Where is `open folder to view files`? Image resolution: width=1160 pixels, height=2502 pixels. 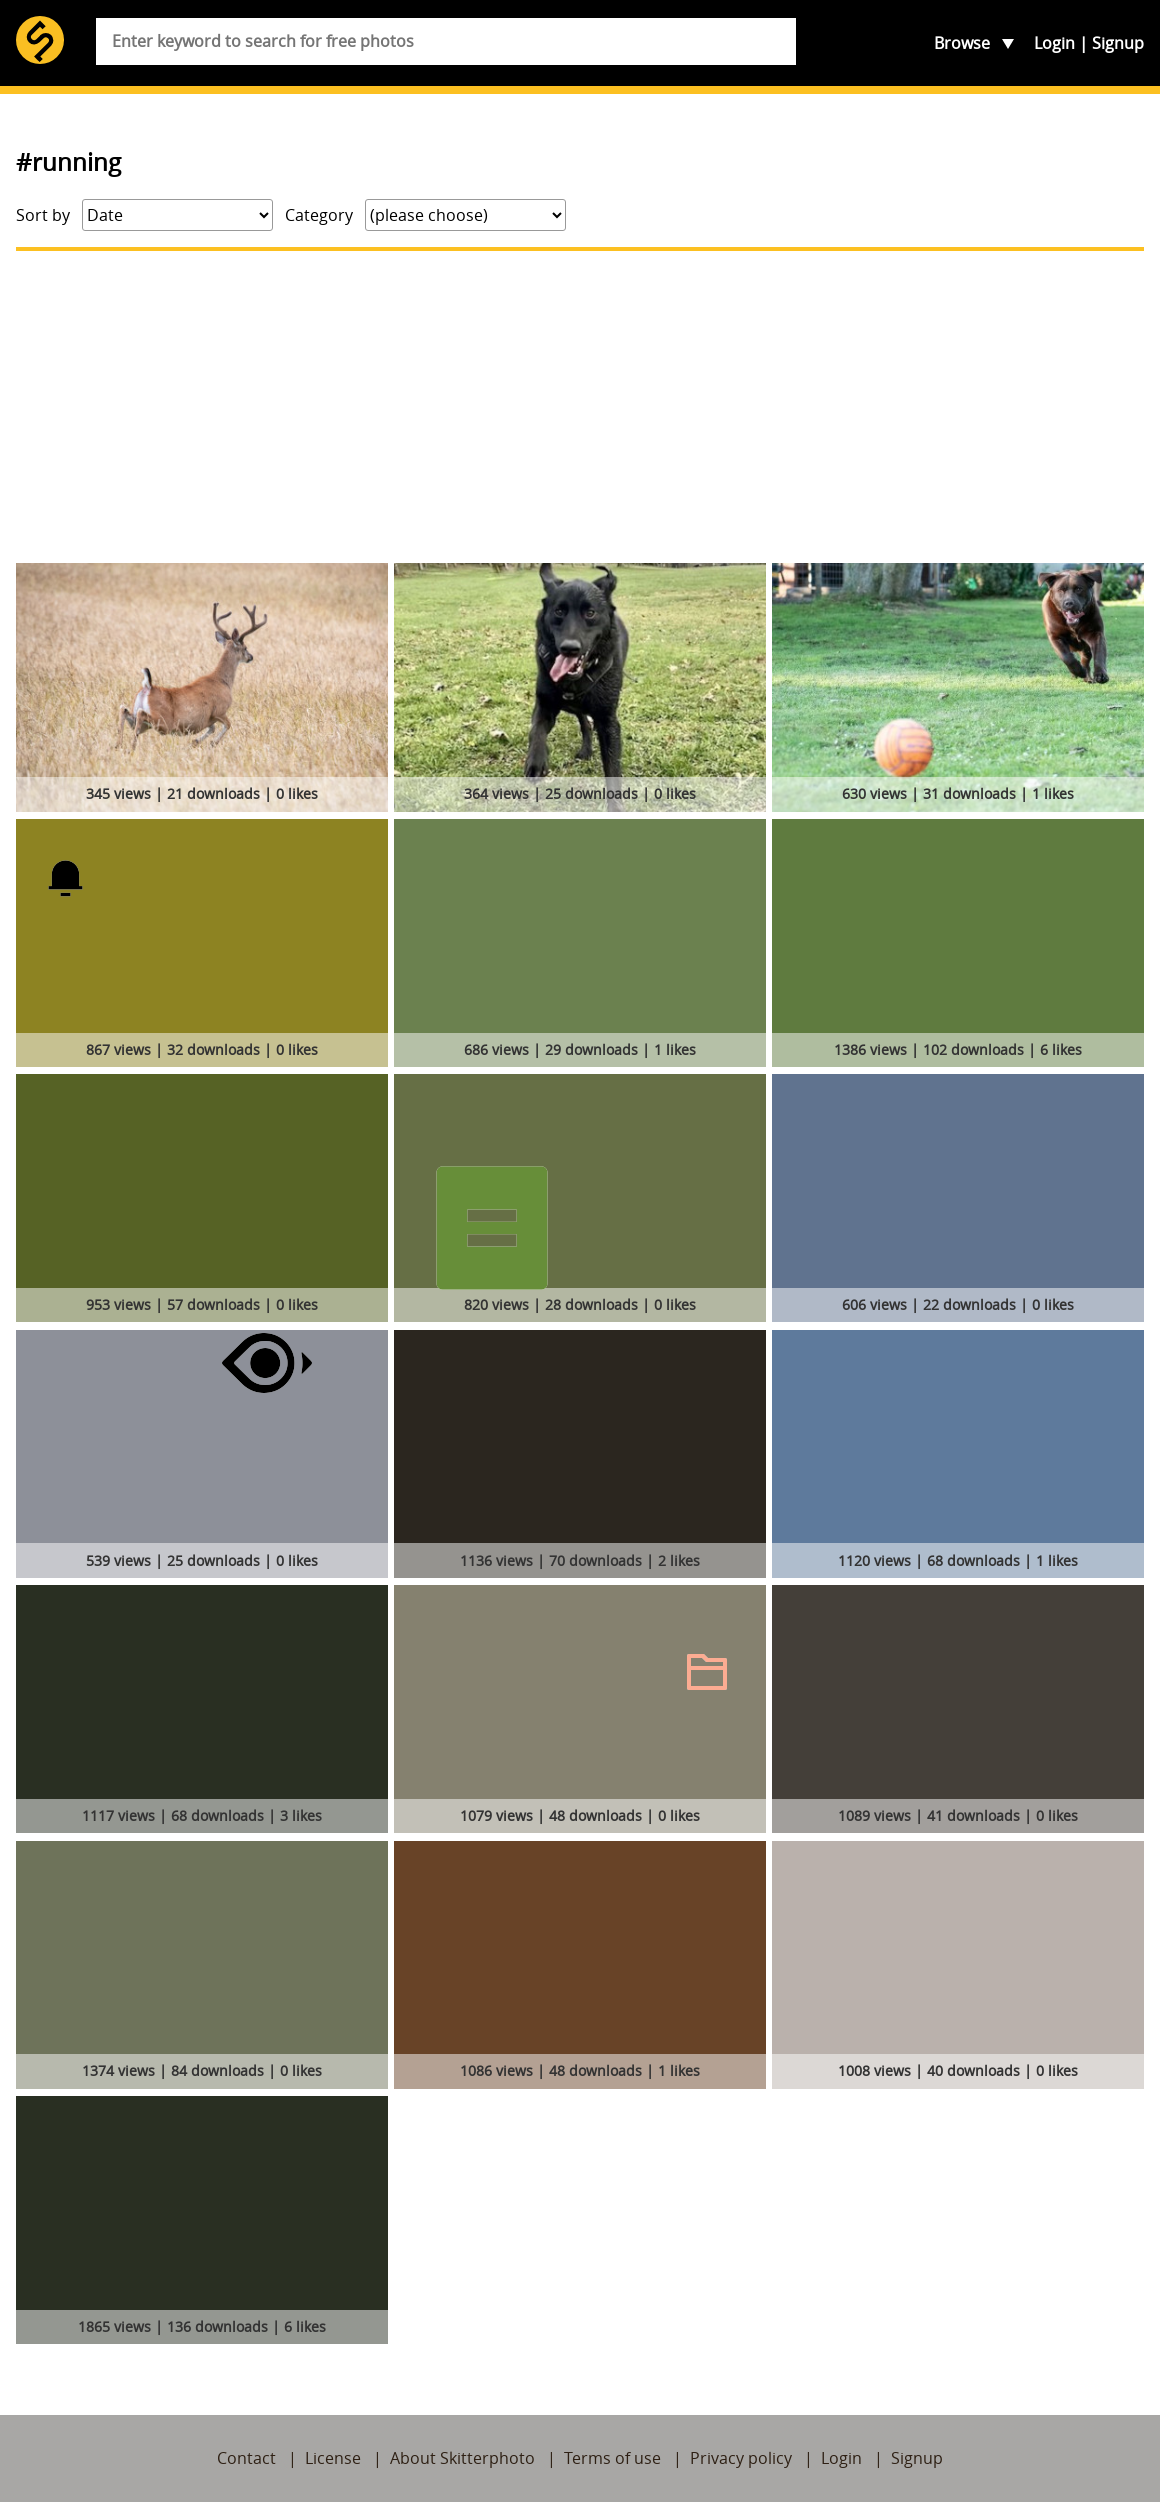
open folder to view files is located at coordinates (707, 1672).